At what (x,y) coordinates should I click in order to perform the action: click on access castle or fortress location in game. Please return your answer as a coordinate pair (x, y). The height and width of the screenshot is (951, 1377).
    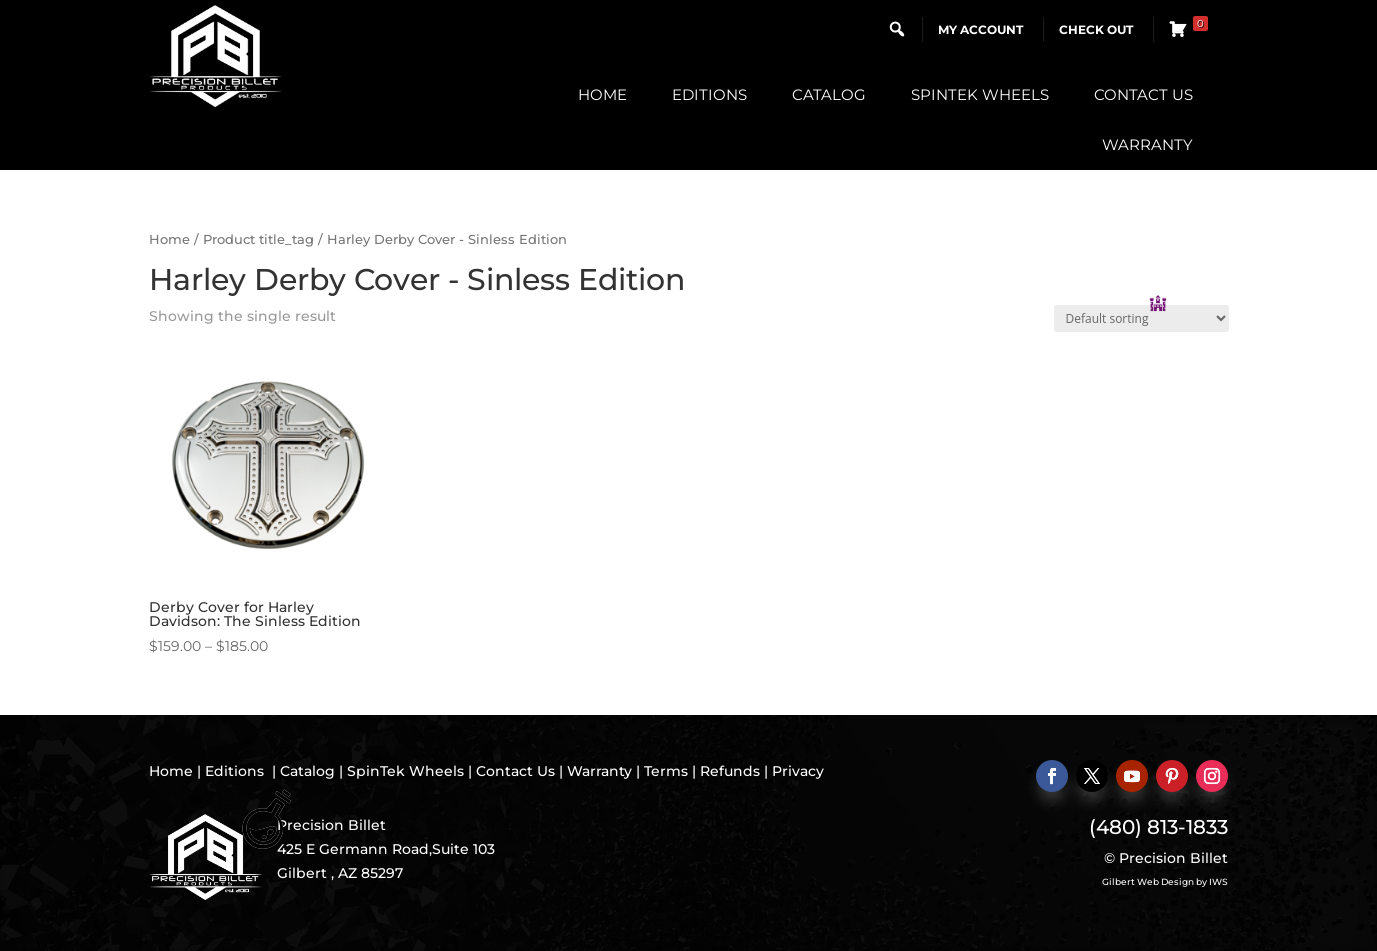
    Looking at the image, I should click on (1158, 303).